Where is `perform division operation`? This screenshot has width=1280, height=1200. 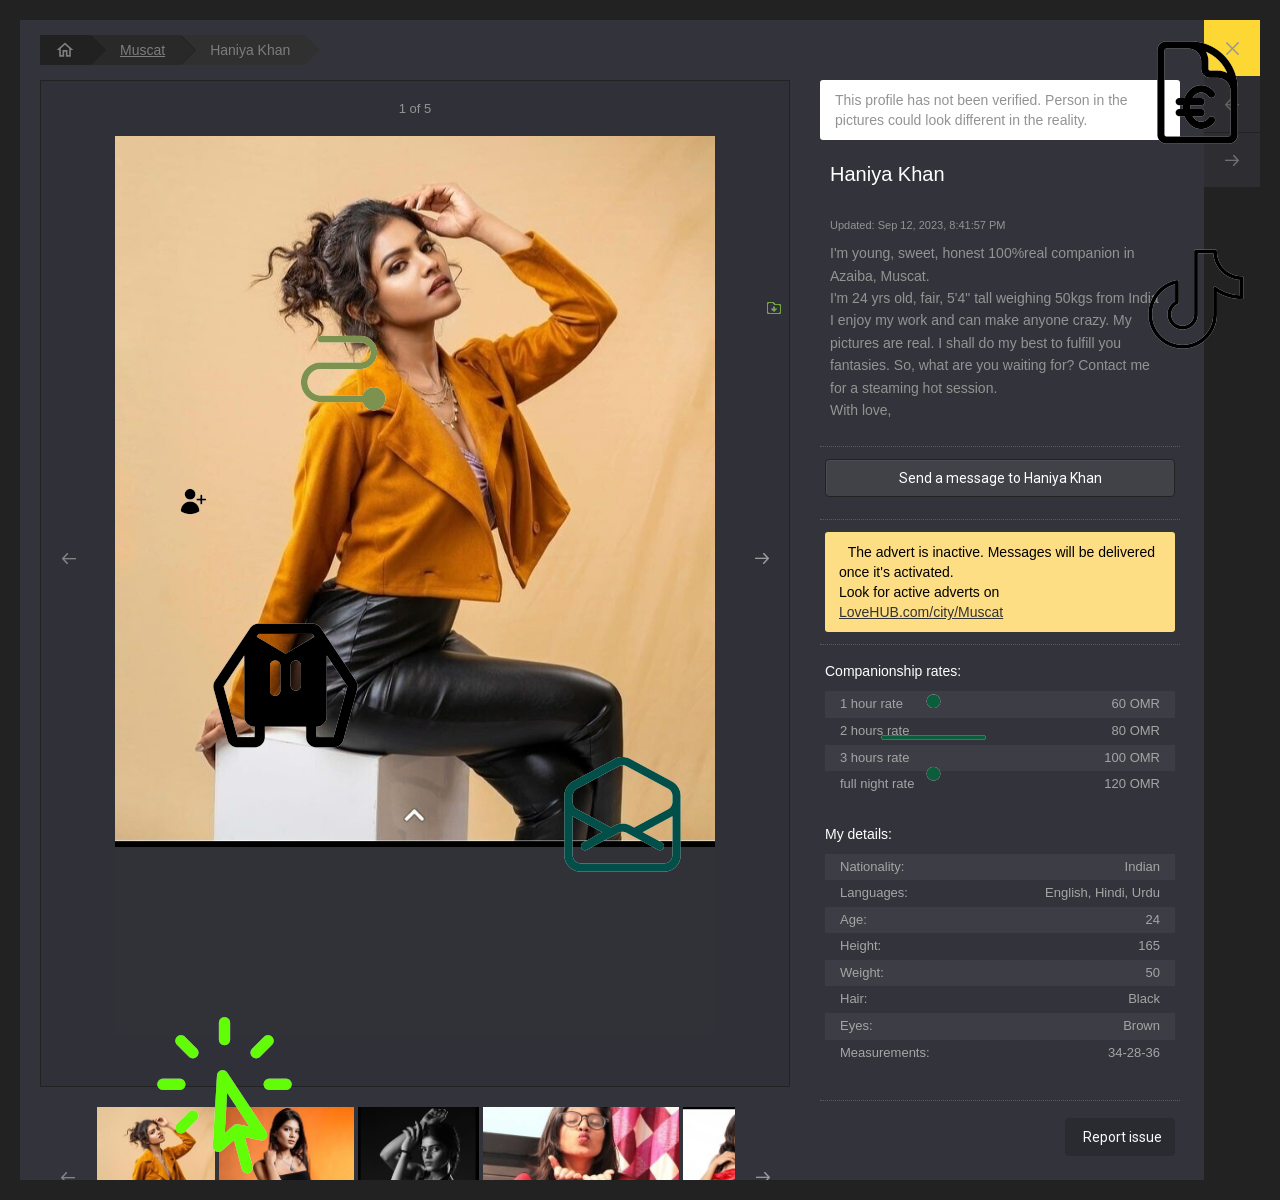 perform division operation is located at coordinates (933, 737).